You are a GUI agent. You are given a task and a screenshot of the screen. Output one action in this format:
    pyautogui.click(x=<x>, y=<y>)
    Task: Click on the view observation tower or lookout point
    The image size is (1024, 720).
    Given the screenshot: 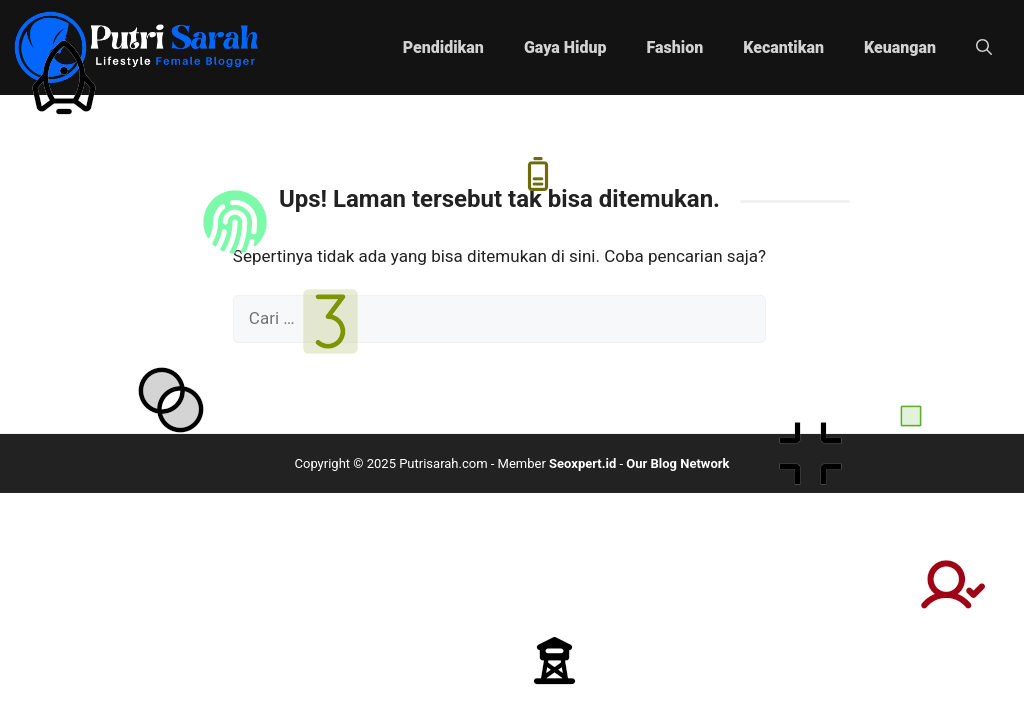 What is the action you would take?
    pyautogui.click(x=554, y=660)
    